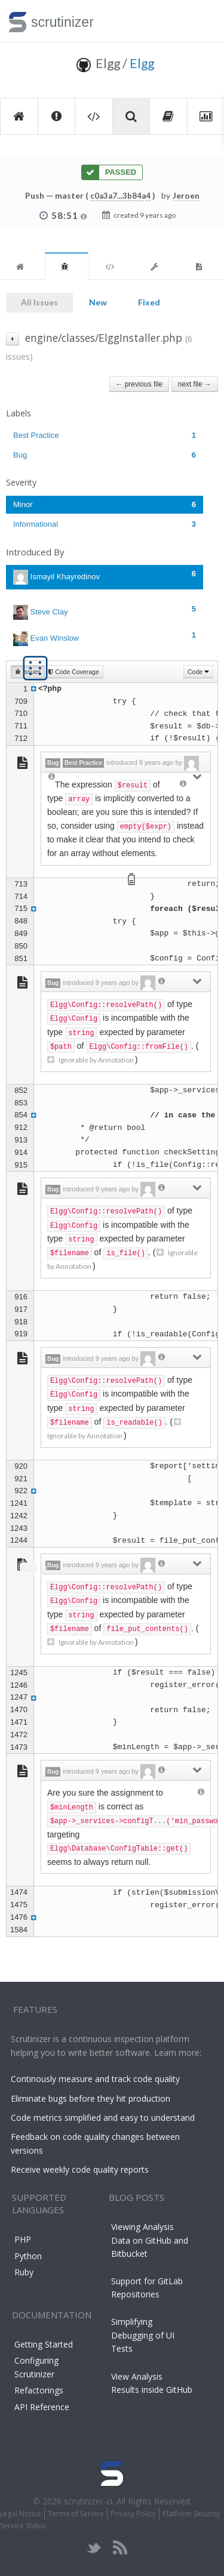 Image resolution: width=224 pixels, height=2576 pixels. I want to click on indicates battery at 70% charge, so click(32, 1568).